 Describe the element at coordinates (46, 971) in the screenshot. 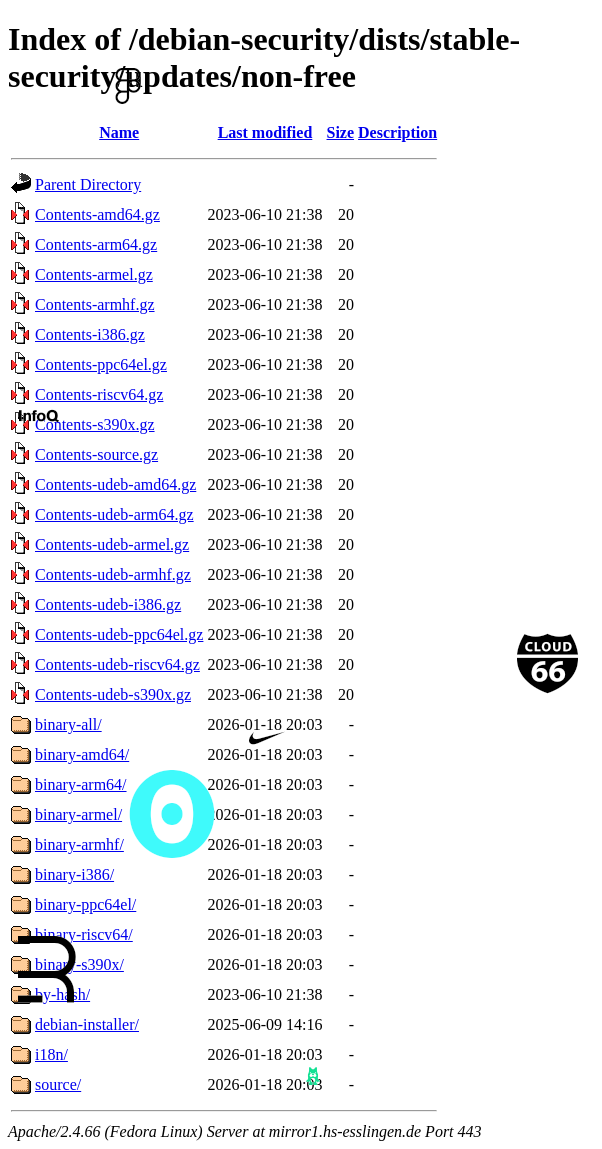

I see `remix run framework logo` at that location.